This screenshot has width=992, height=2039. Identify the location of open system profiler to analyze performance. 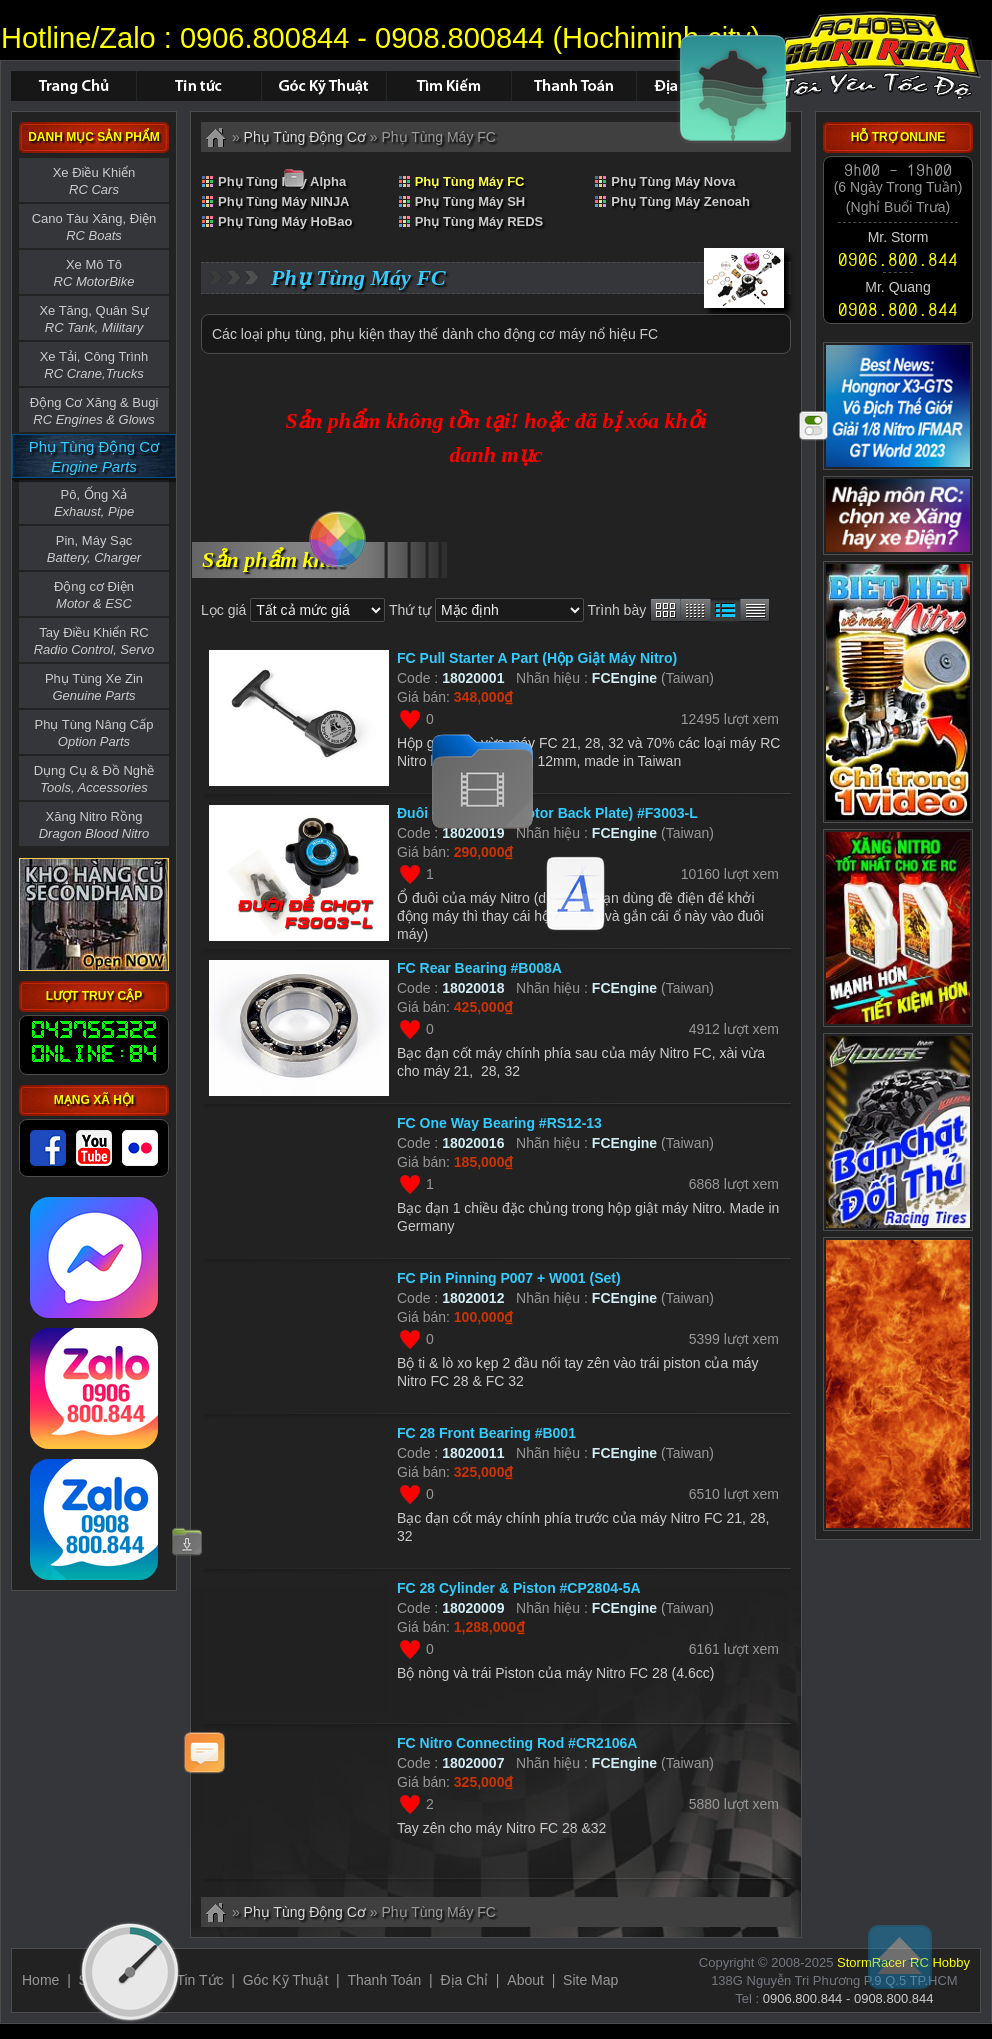
(130, 1972).